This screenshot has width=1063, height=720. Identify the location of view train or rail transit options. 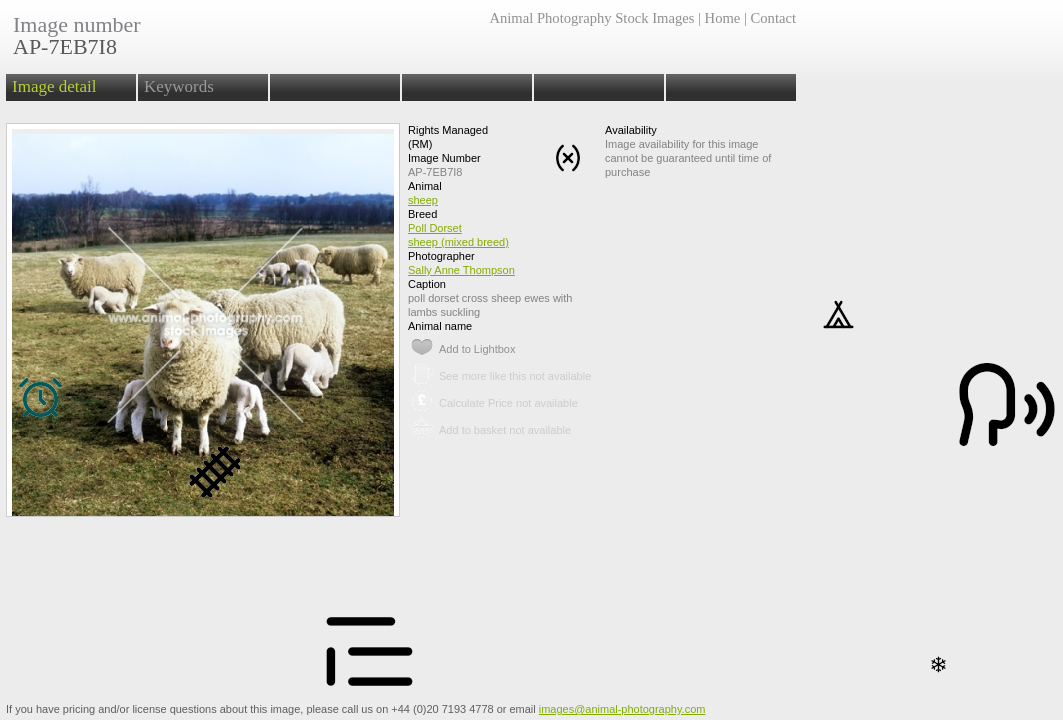
(215, 472).